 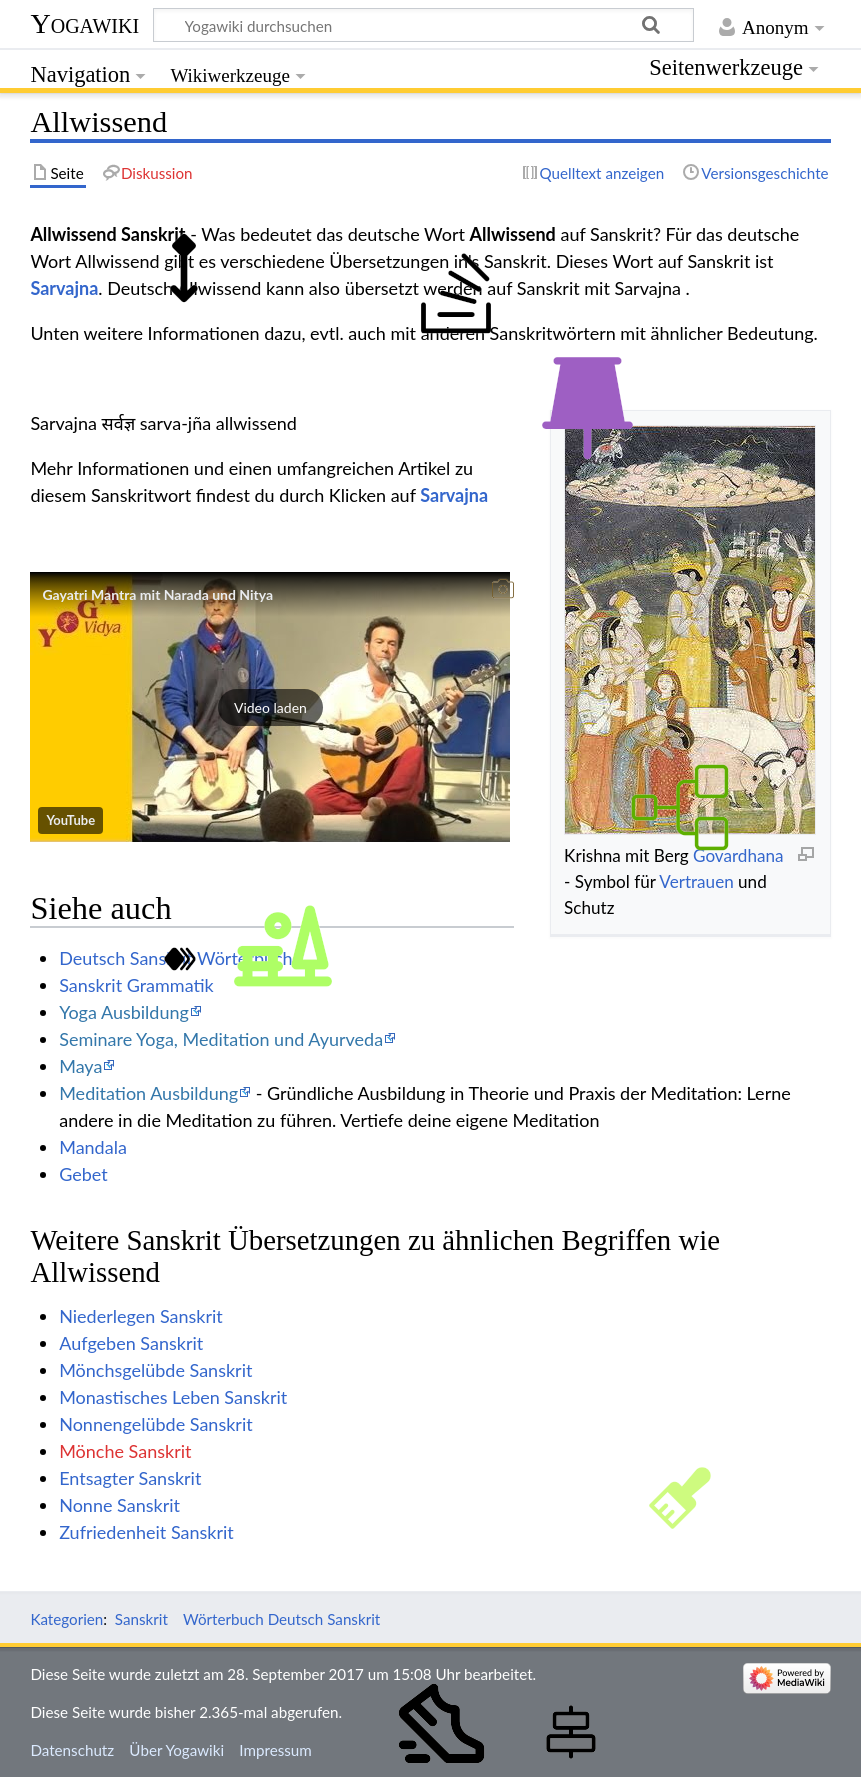 What do you see at coordinates (456, 295) in the screenshot?
I see `visit stack overflow for developer help` at bounding box center [456, 295].